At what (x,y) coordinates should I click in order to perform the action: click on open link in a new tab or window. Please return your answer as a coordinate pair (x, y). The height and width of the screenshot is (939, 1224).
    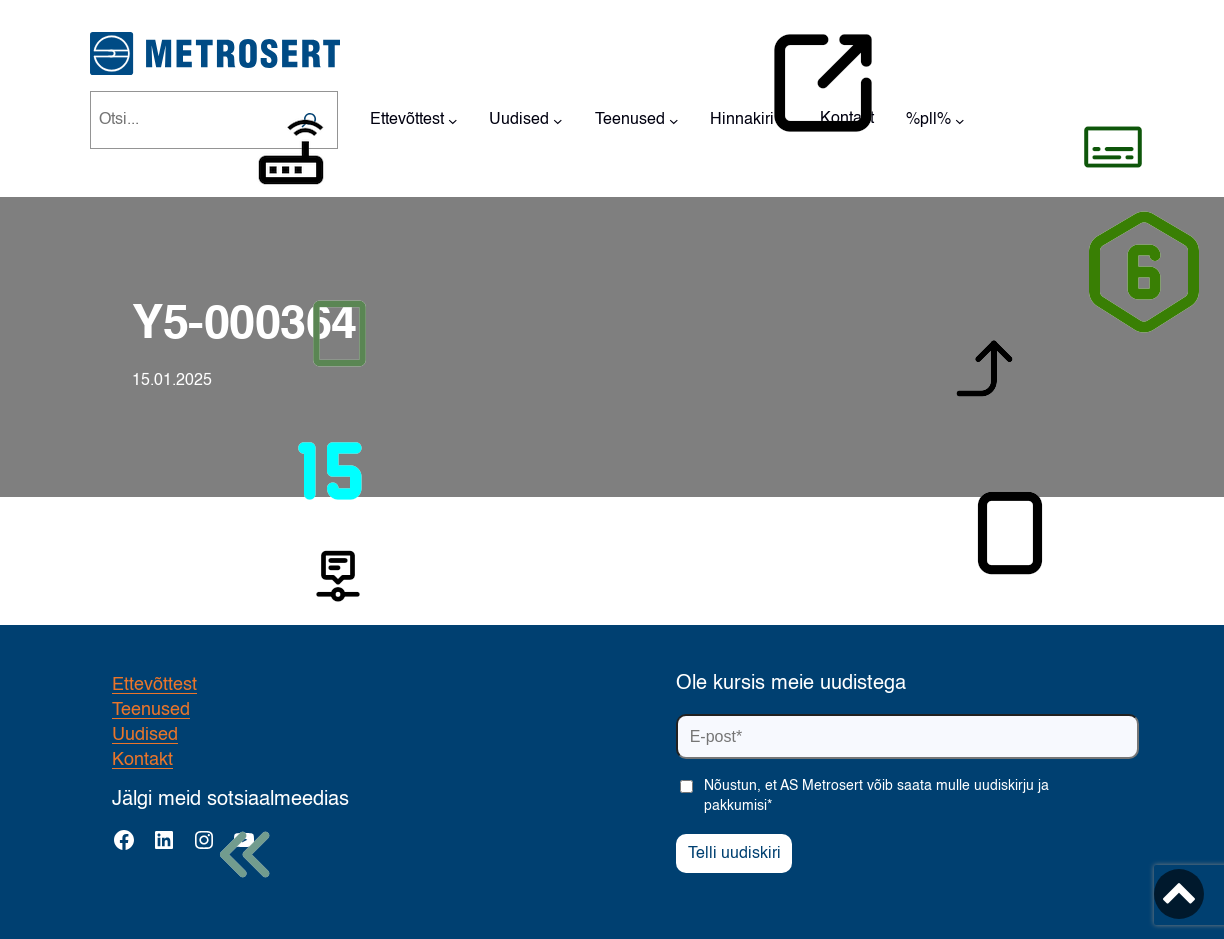
    Looking at the image, I should click on (823, 83).